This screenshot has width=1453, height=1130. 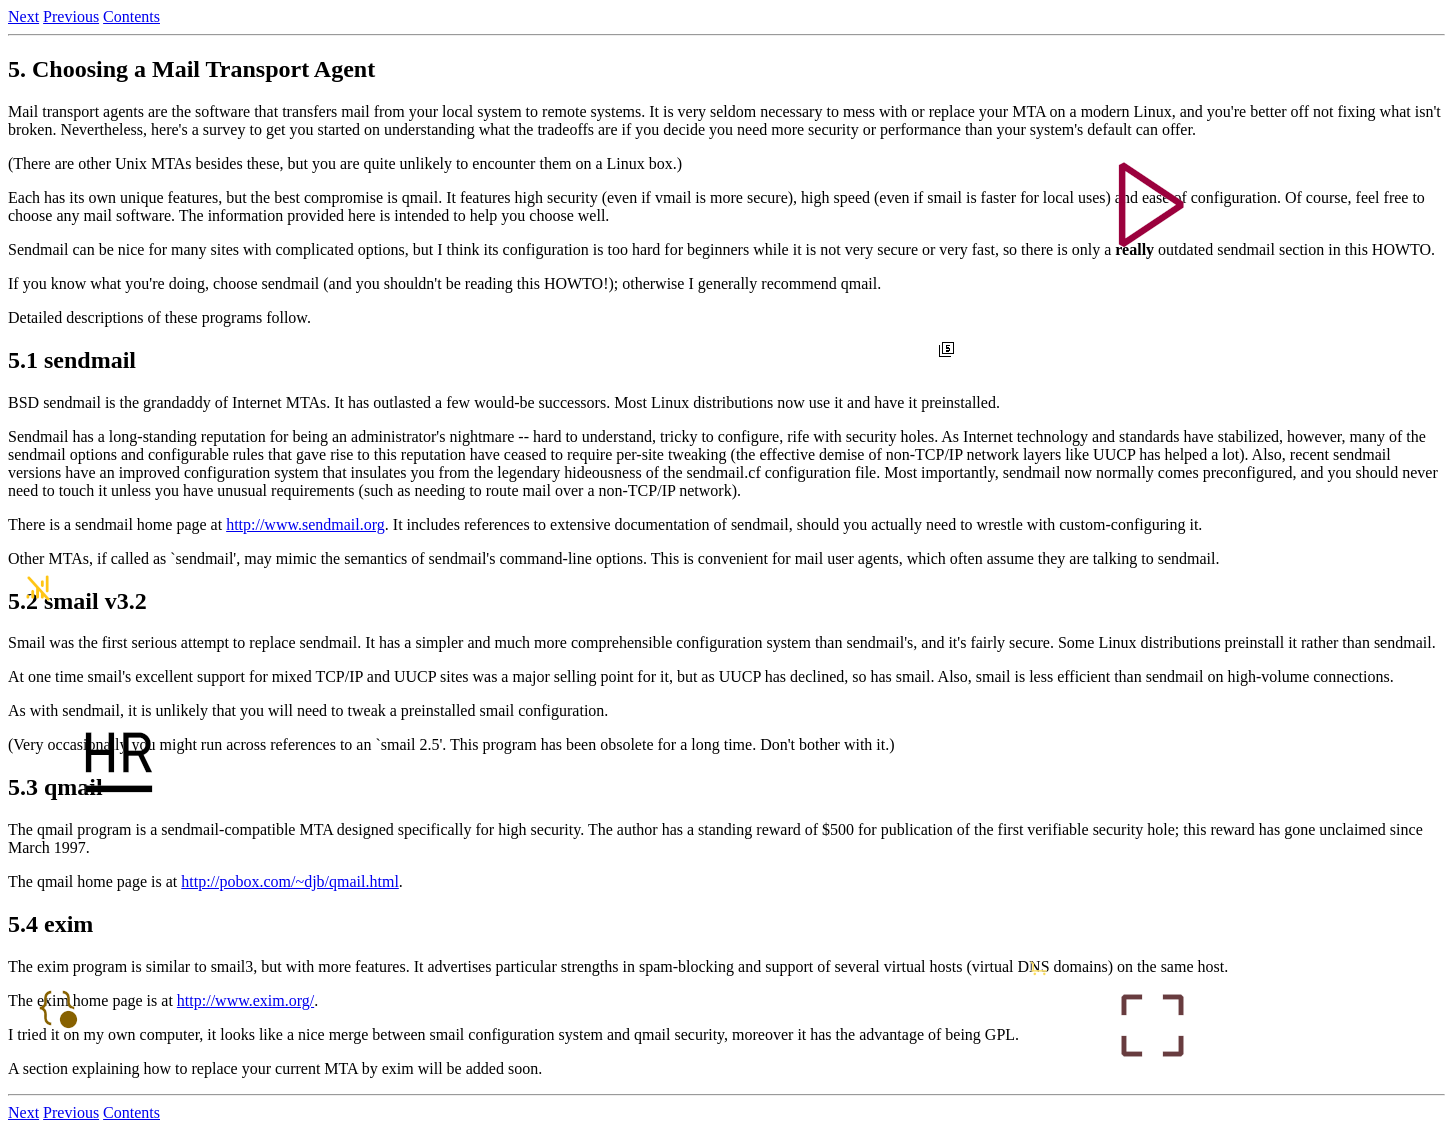 I want to click on insert a horizontal rule or divider line, so click(x=119, y=759).